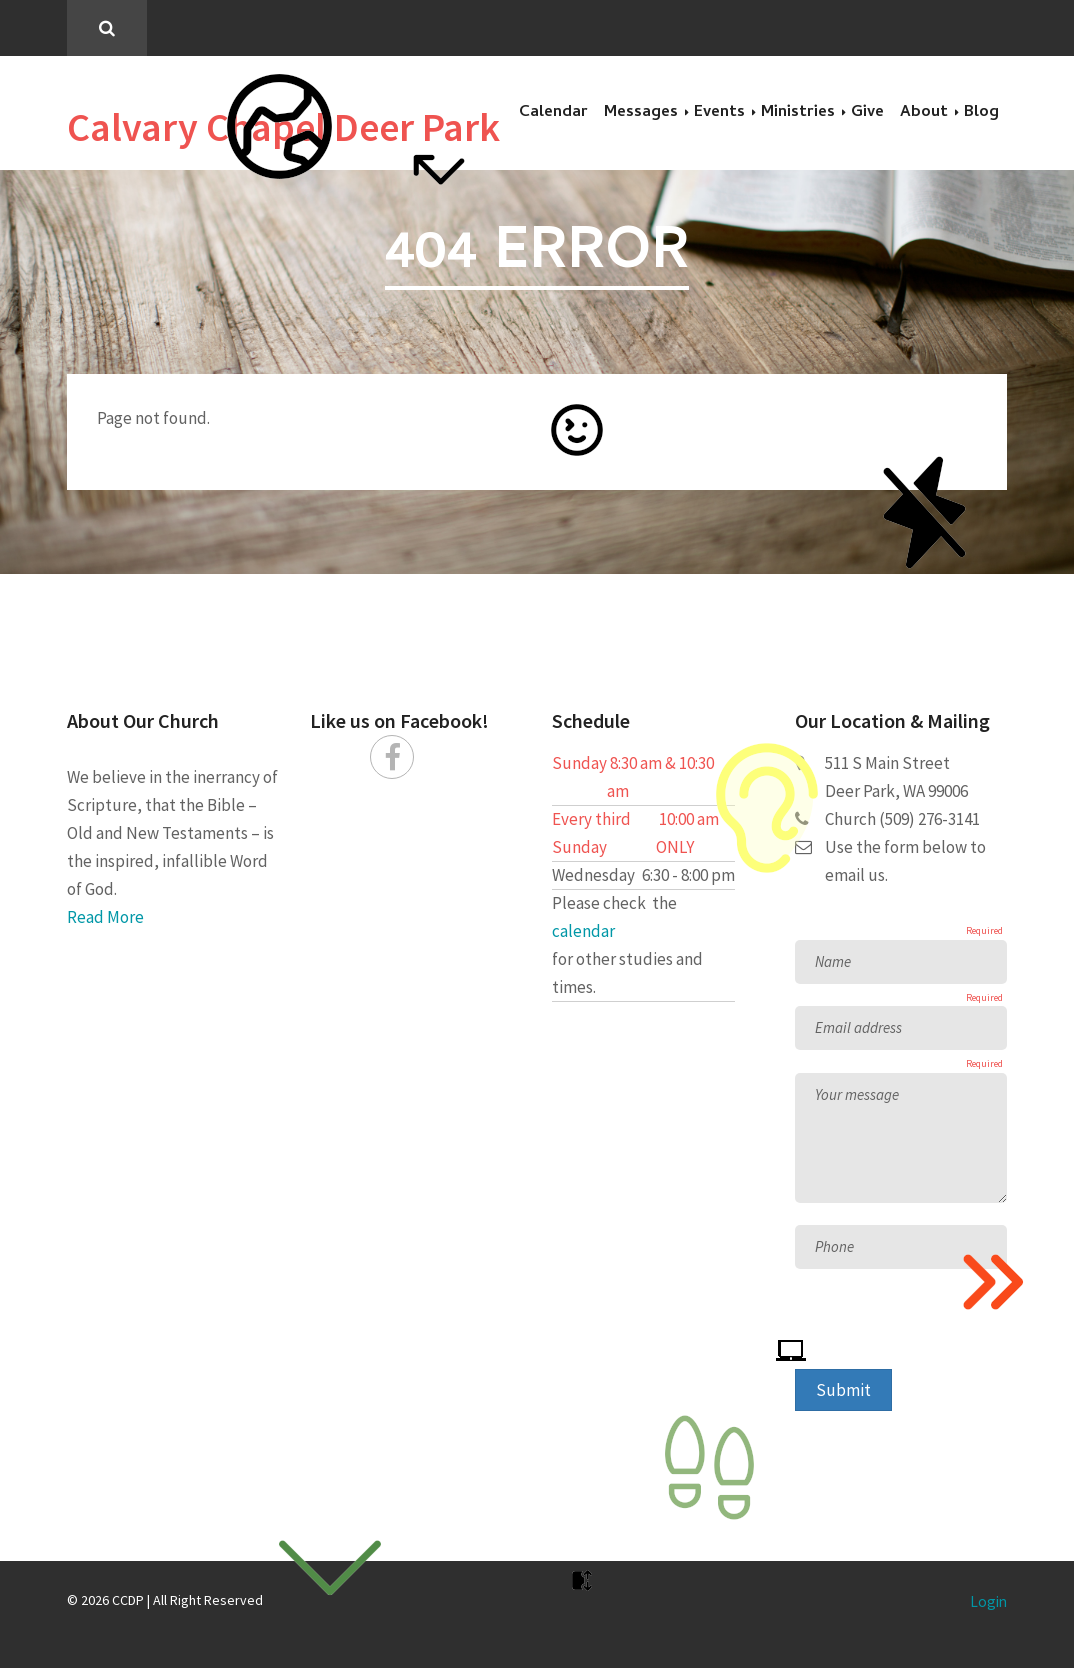  What do you see at coordinates (330, 1563) in the screenshot?
I see `expand a dropdown menu` at bounding box center [330, 1563].